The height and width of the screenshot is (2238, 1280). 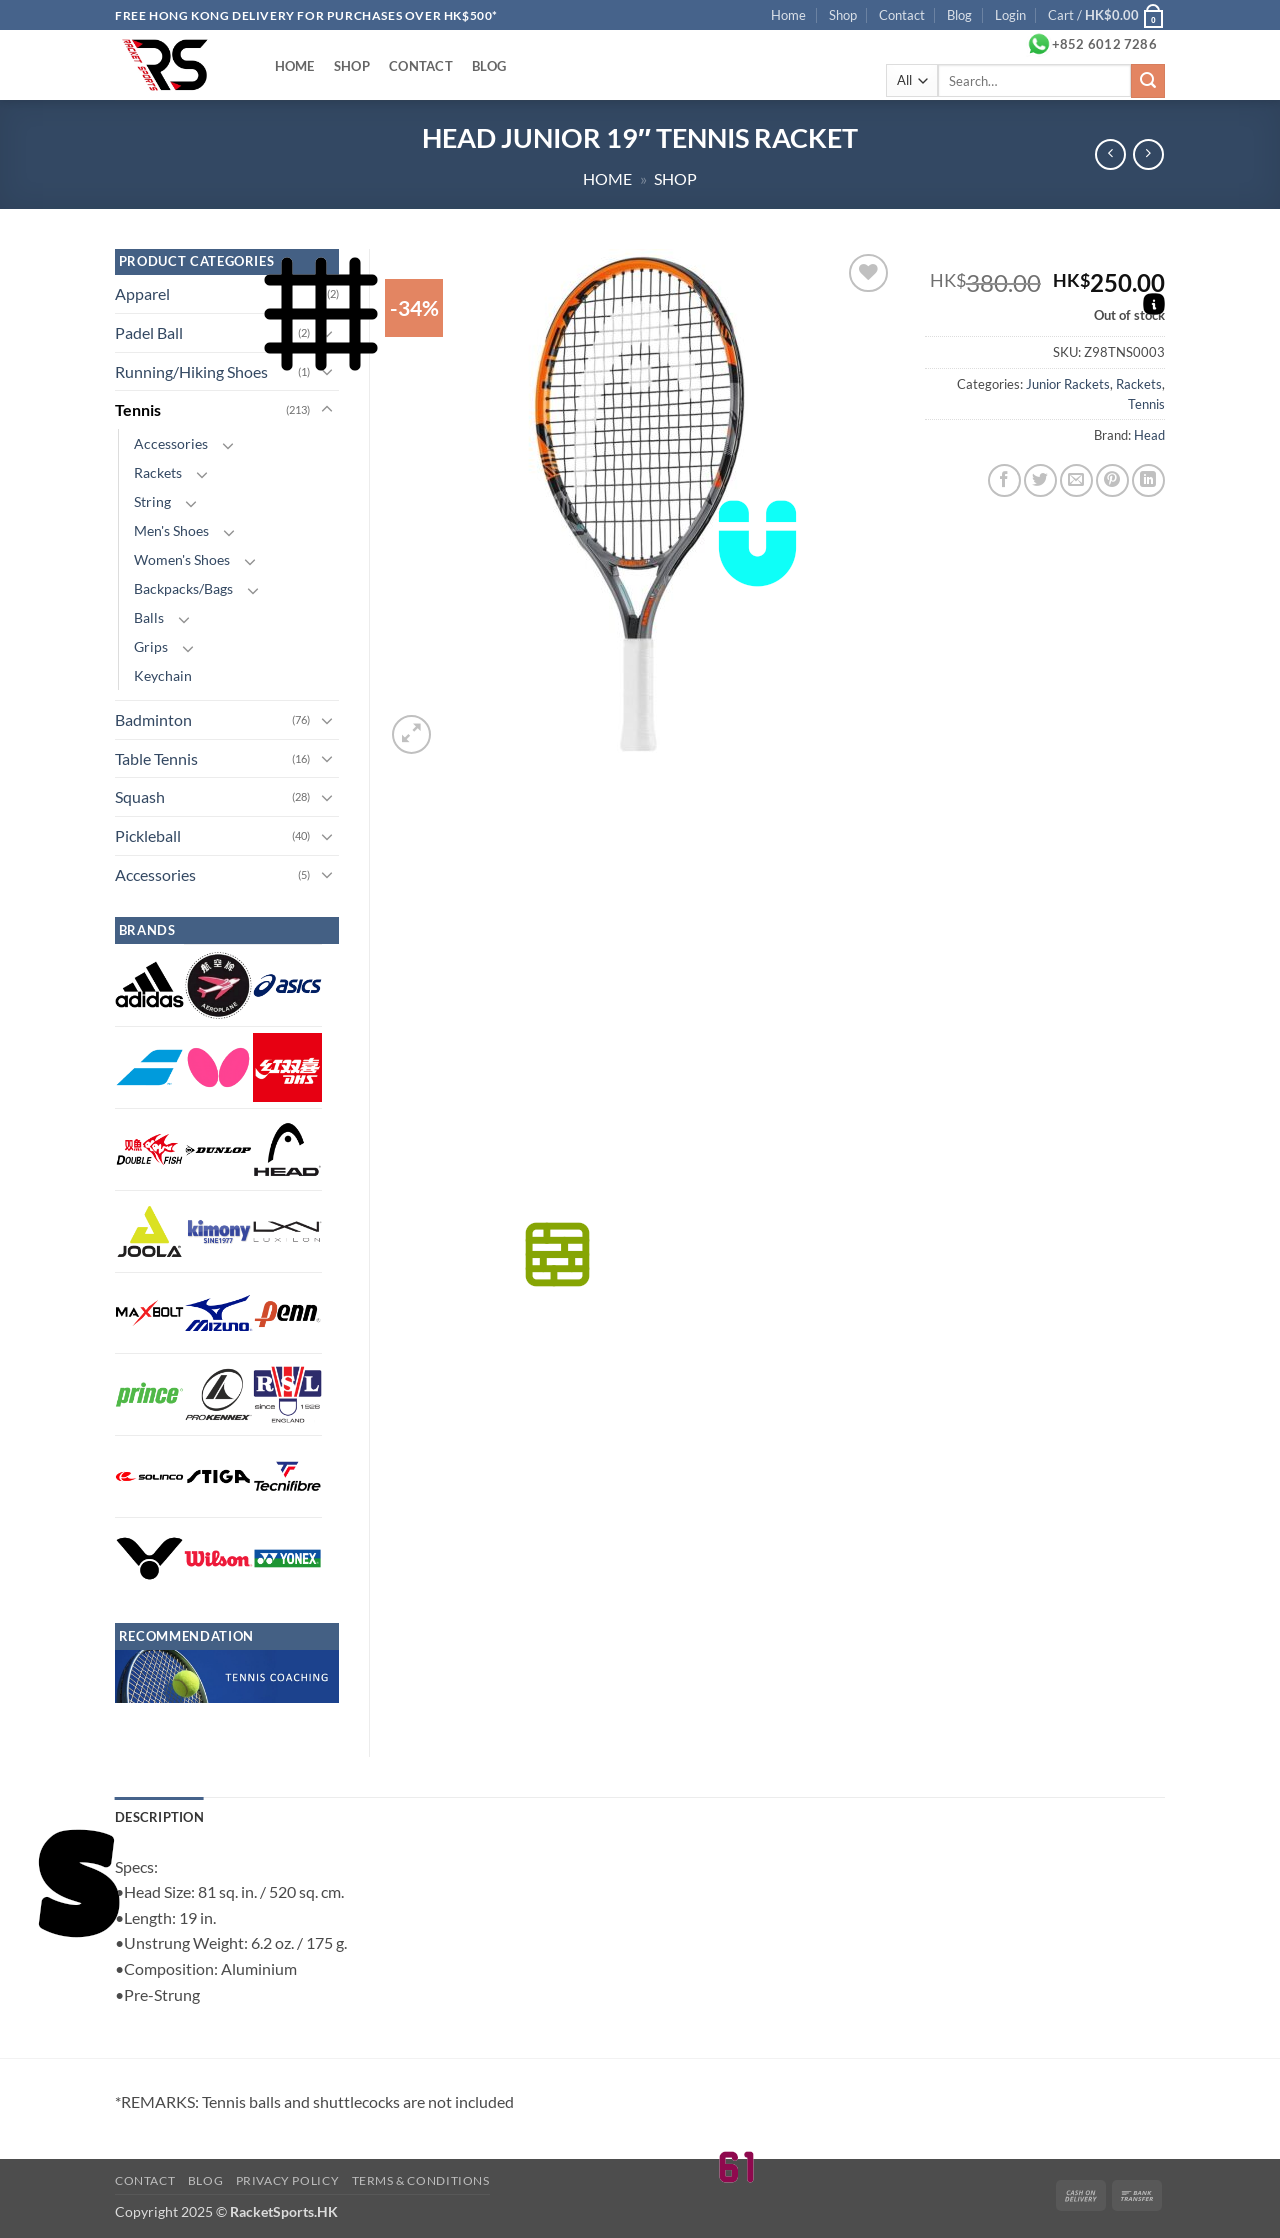 I want to click on view wall or barrier settings, so click(x=557, y=1254).